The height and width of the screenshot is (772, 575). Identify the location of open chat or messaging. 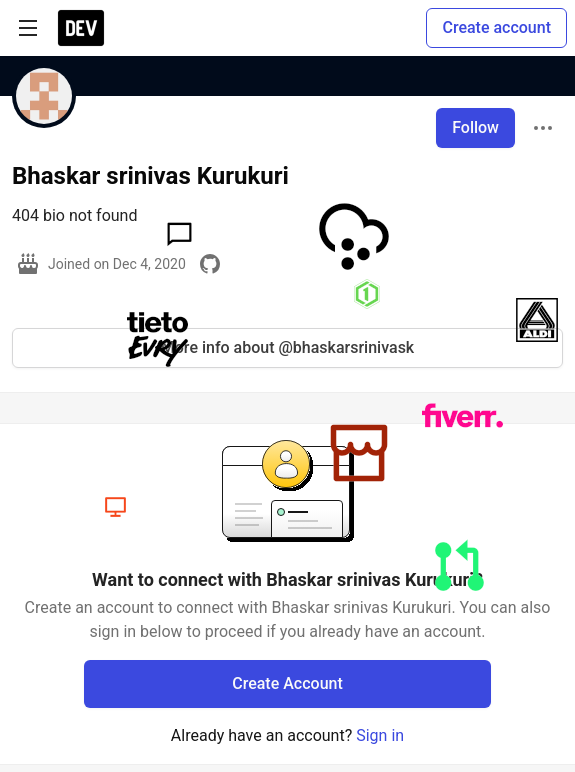
(179, 233).